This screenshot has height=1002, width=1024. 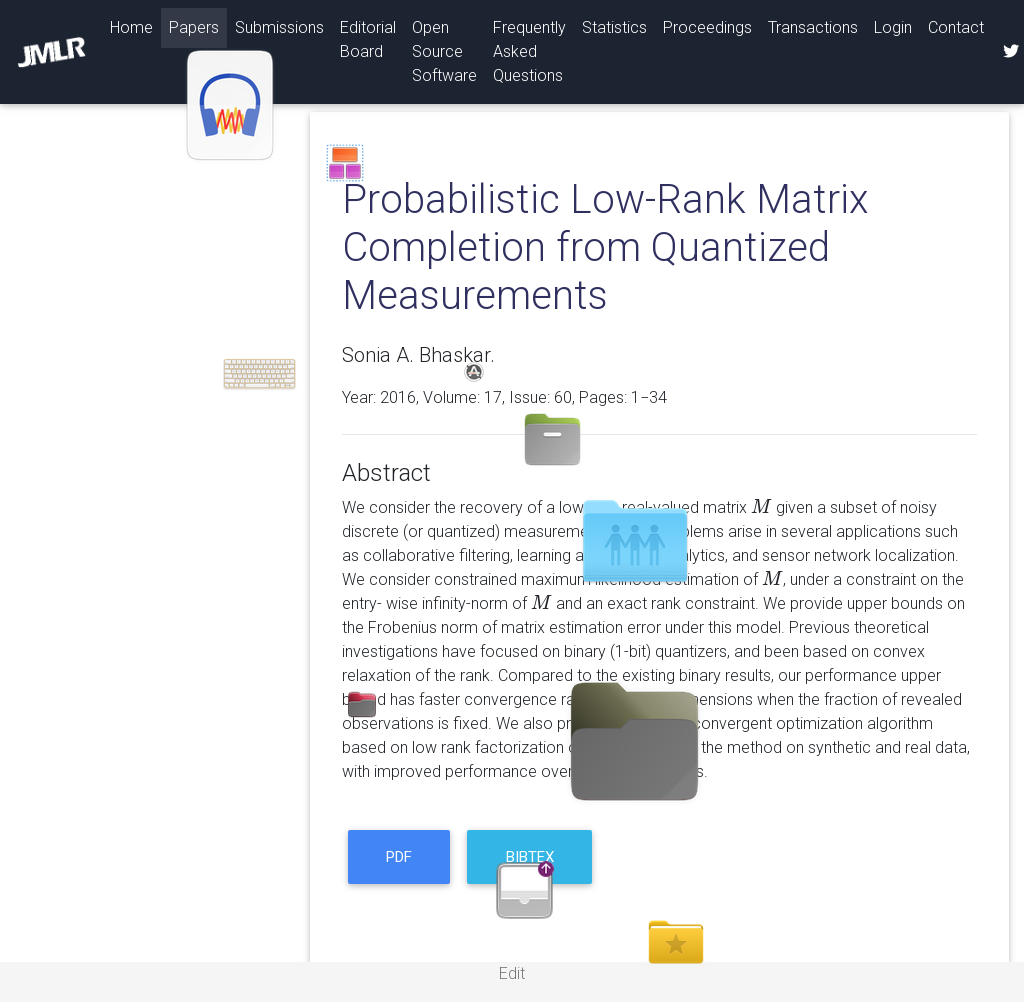 I want to click on open the software update notifier app, so click(x=474, y=372).